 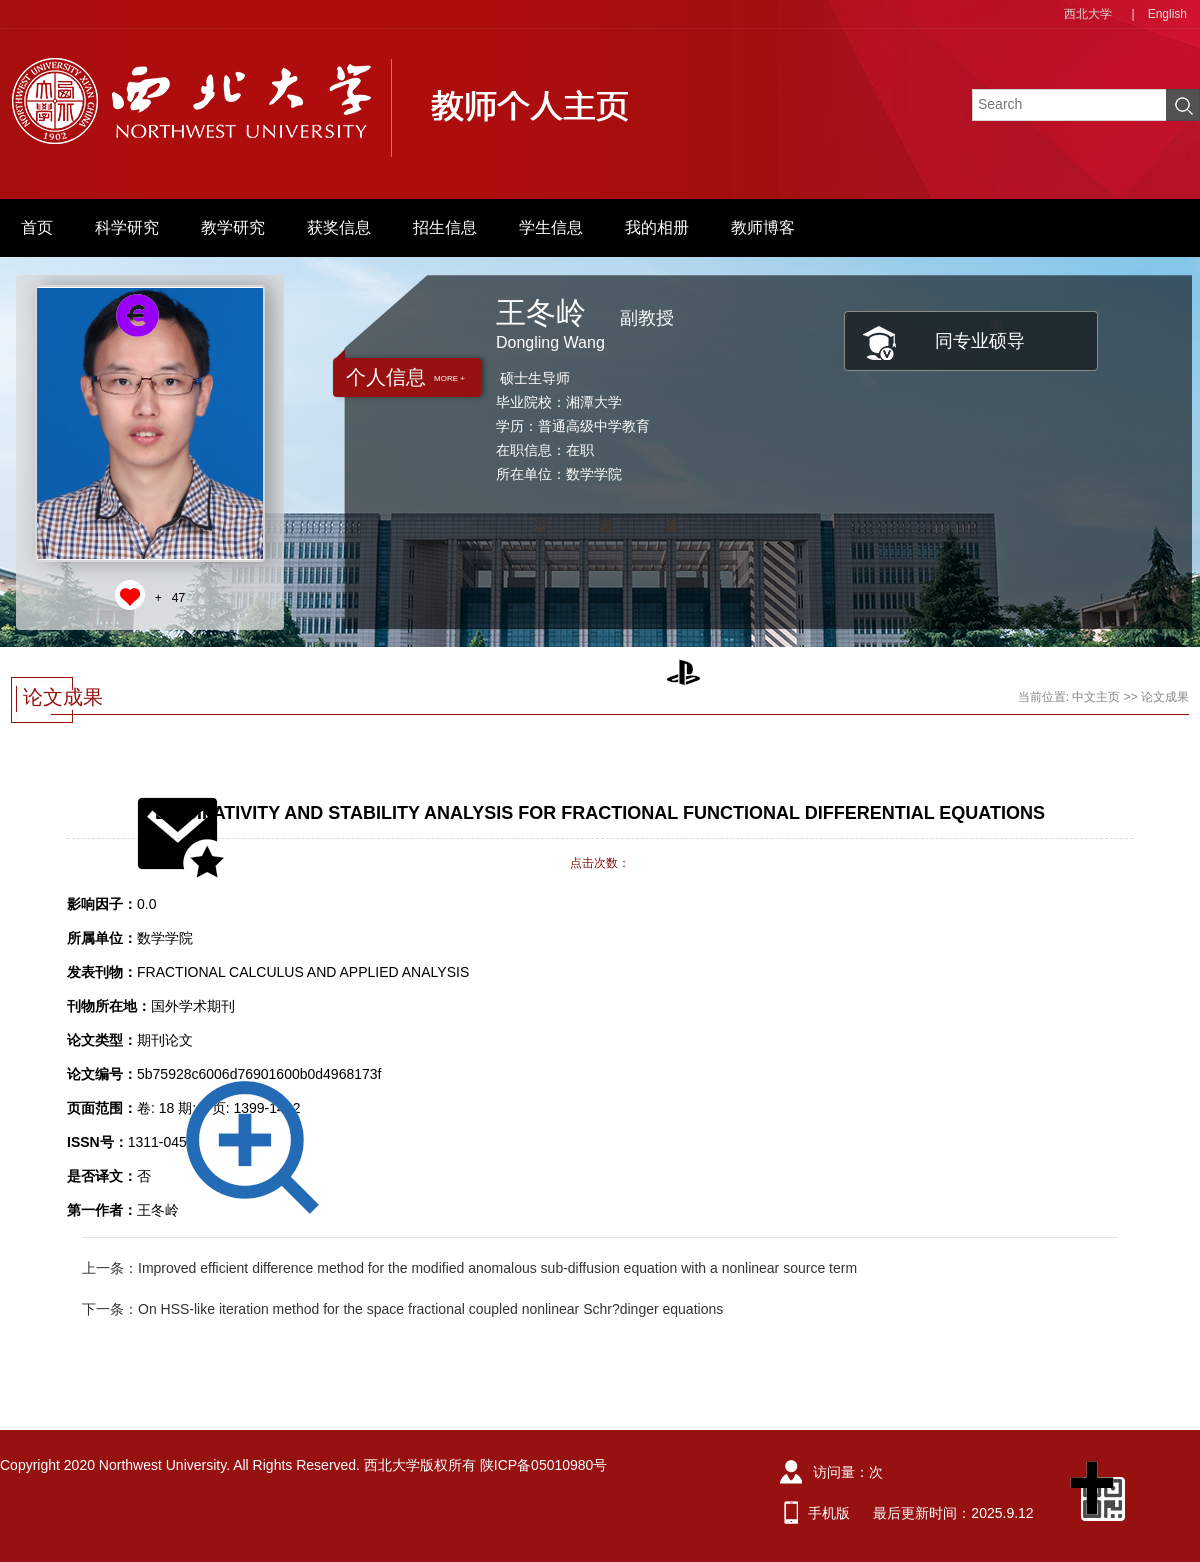 I want to click on view starred or important emails, so click(x=177, y=833).